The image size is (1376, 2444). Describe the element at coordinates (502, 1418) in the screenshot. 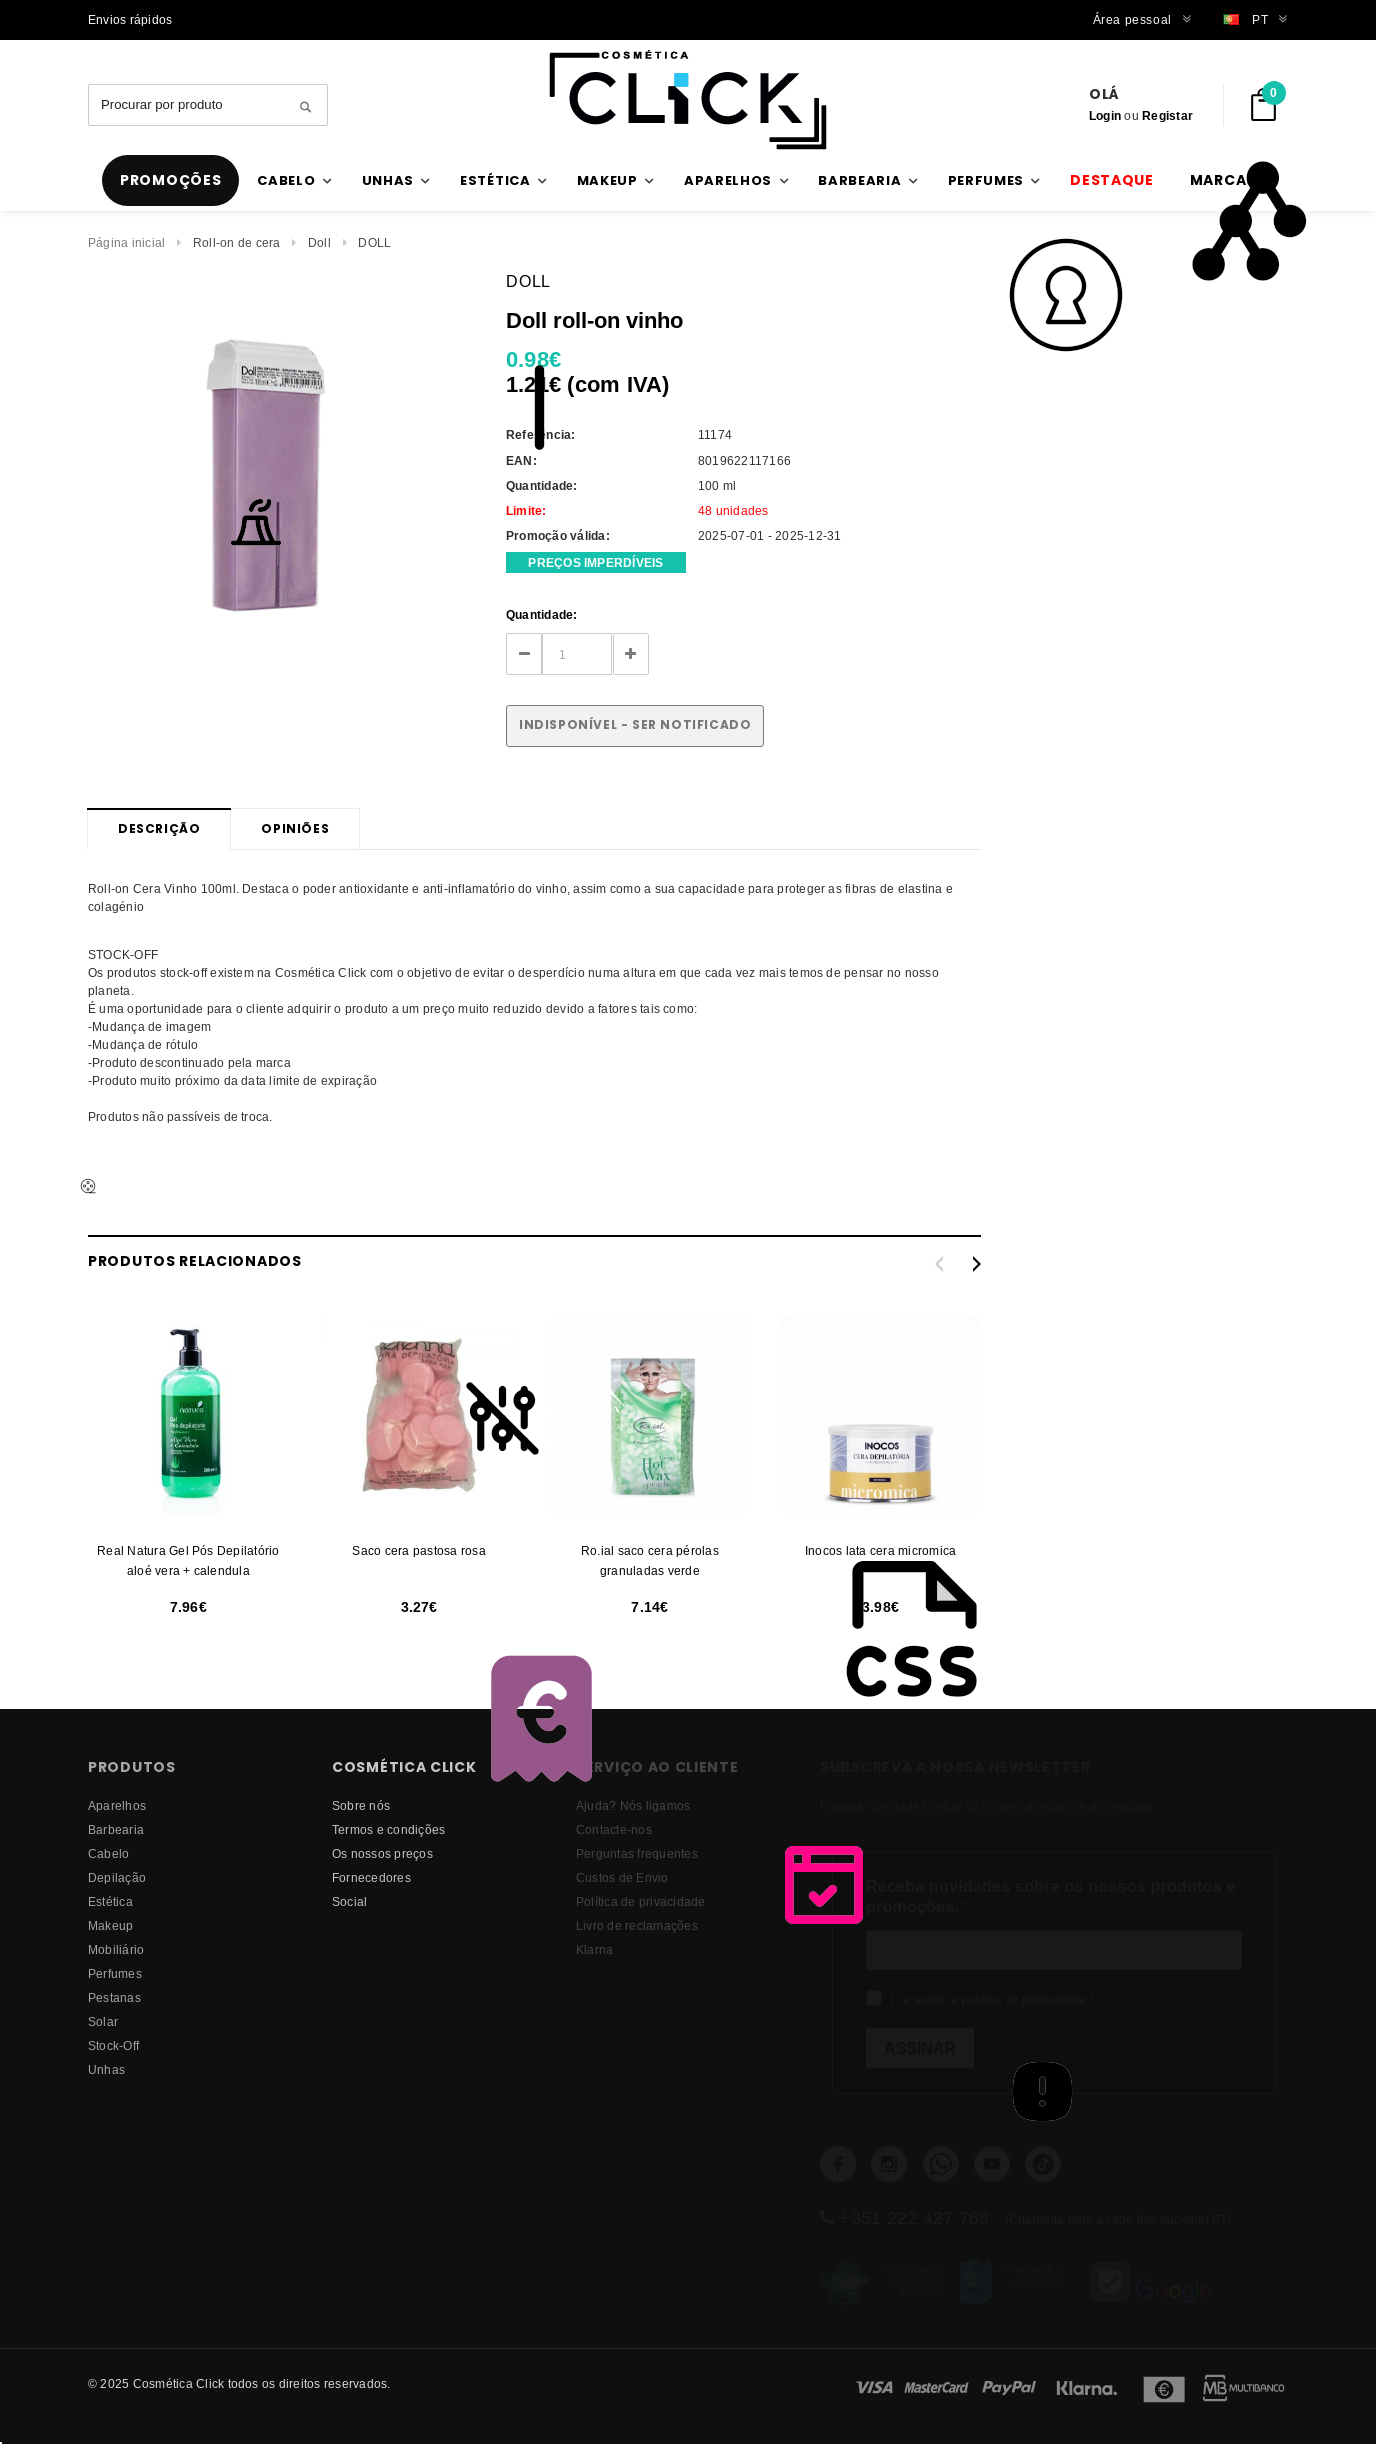

I see `settings or adjustments are disabled` at that location.